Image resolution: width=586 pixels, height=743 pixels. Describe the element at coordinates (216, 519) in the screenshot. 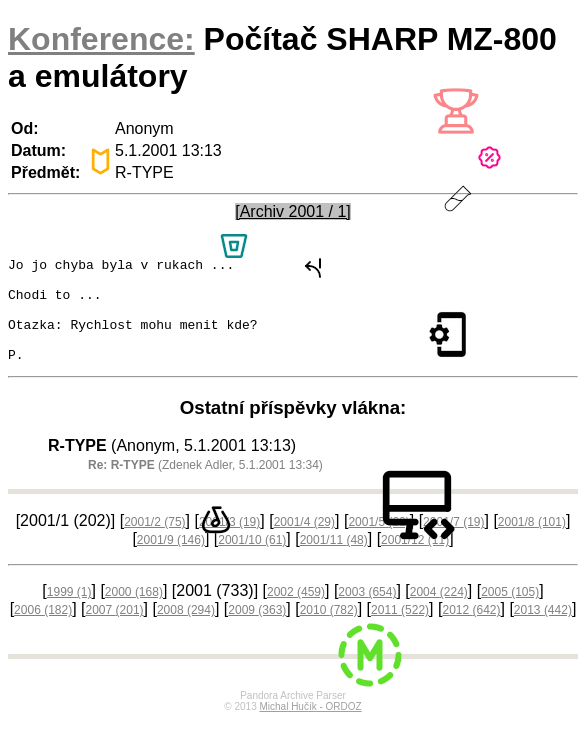

I see `open bandlab music creation app` at that location.